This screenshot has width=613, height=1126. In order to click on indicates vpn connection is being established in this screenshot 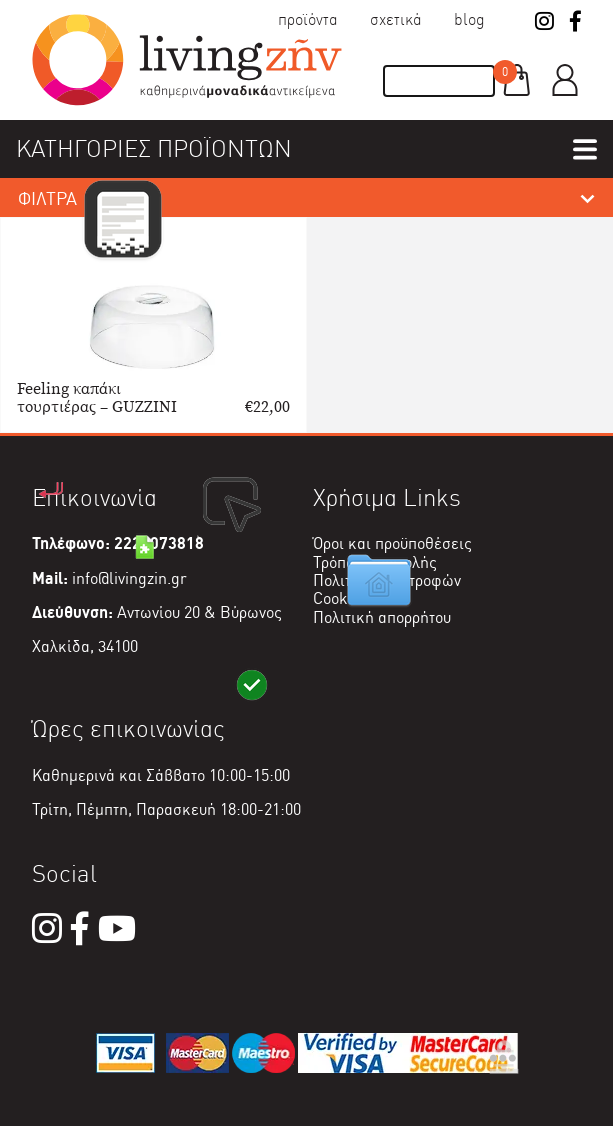, I will do `click(504, 1057)`.